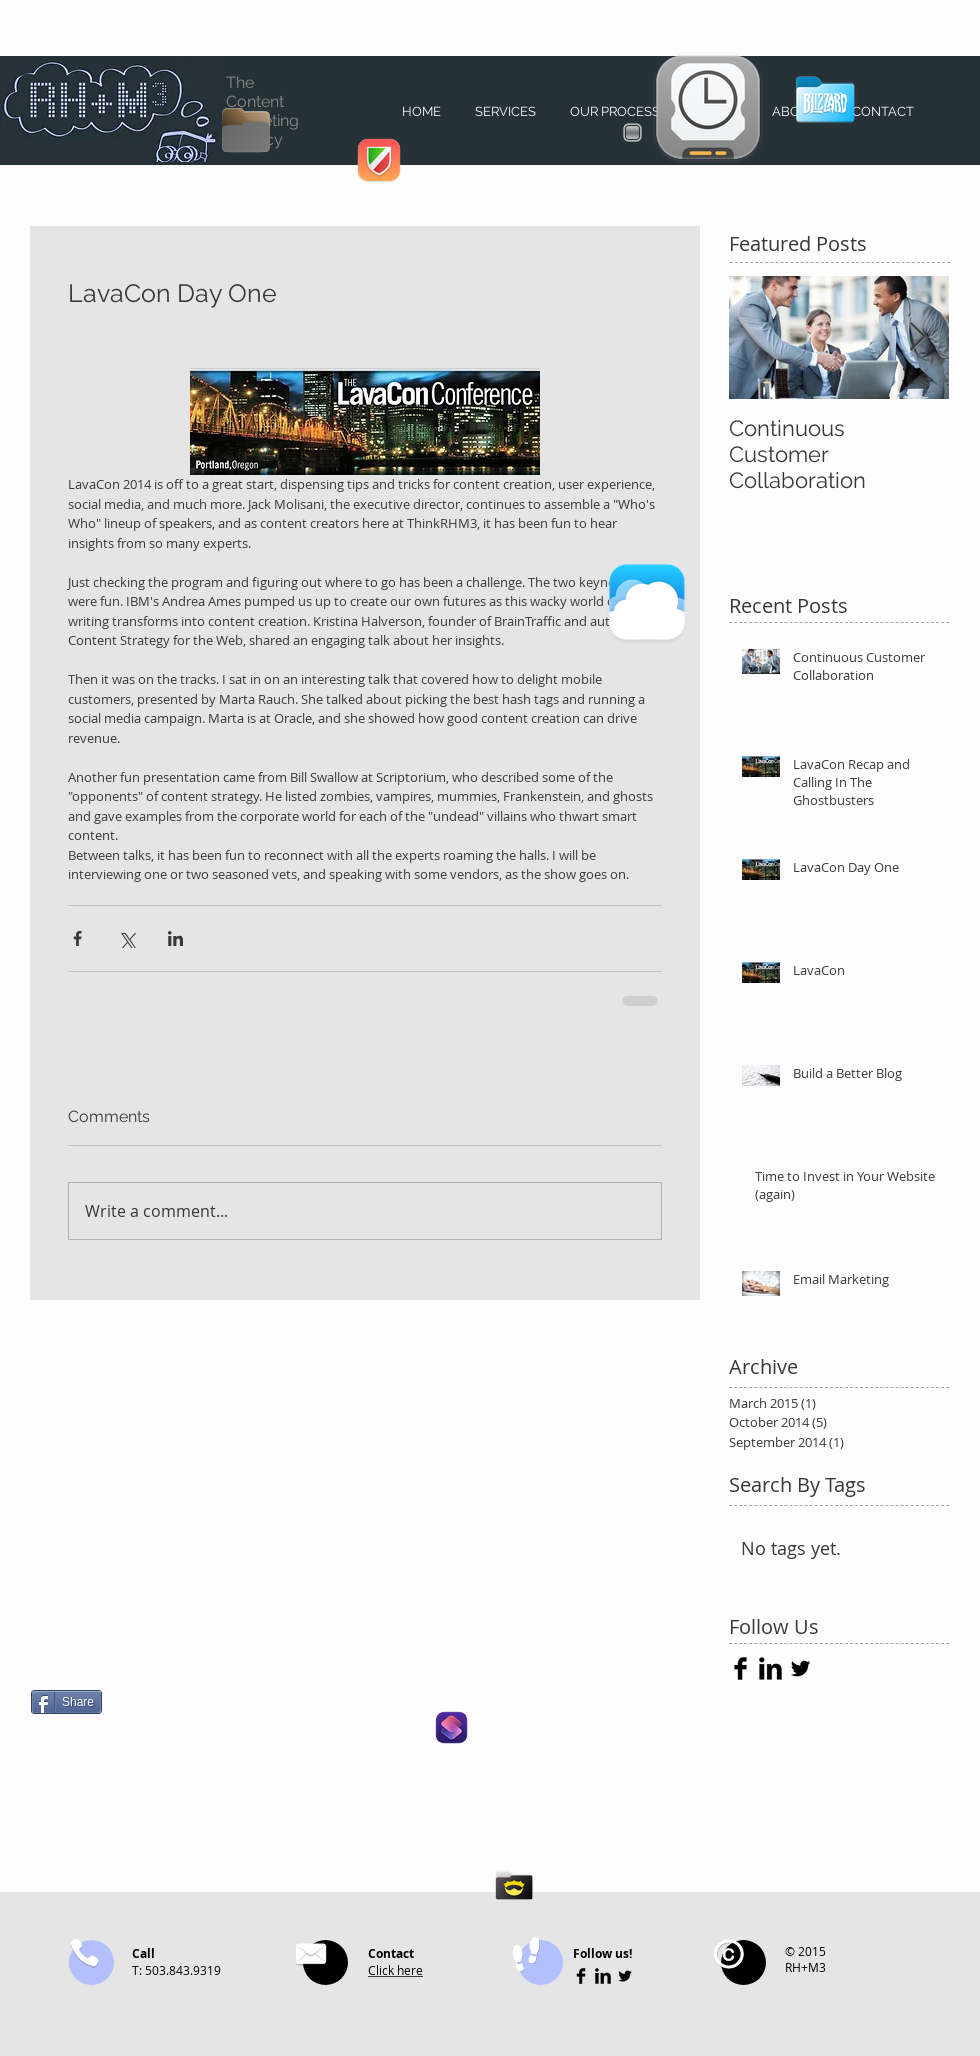 This screenshot has width=980, height=2056. I want to click on open firewall configuration settings, so click(379, 160).